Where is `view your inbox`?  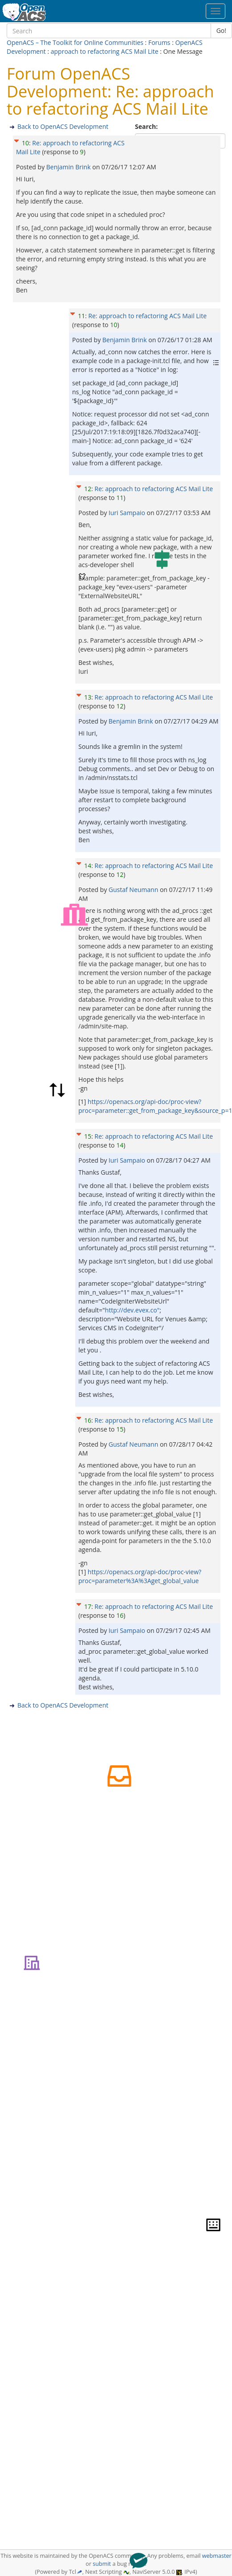 view your inbox is located at coordinates (119, 1776).